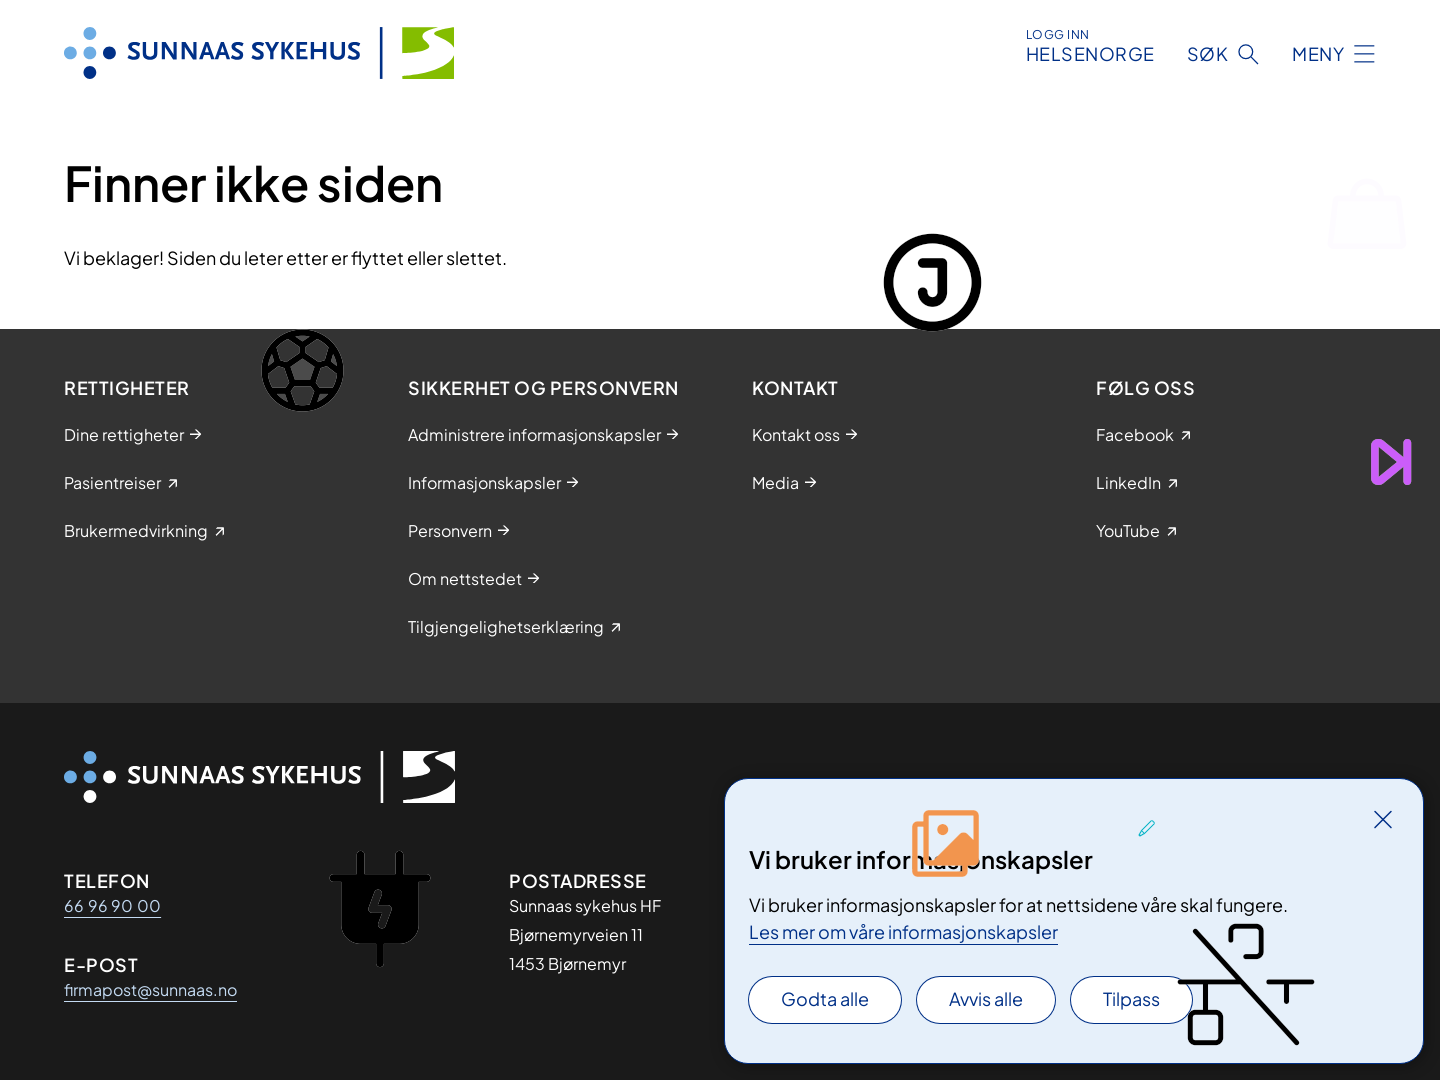 Image resolution: width=1440 pixels, height=1080 pixels. What do you see at coordinates (945, 843) in the screenshot?
I see `view photo gallery or image library` at bounding box center [945, 843].